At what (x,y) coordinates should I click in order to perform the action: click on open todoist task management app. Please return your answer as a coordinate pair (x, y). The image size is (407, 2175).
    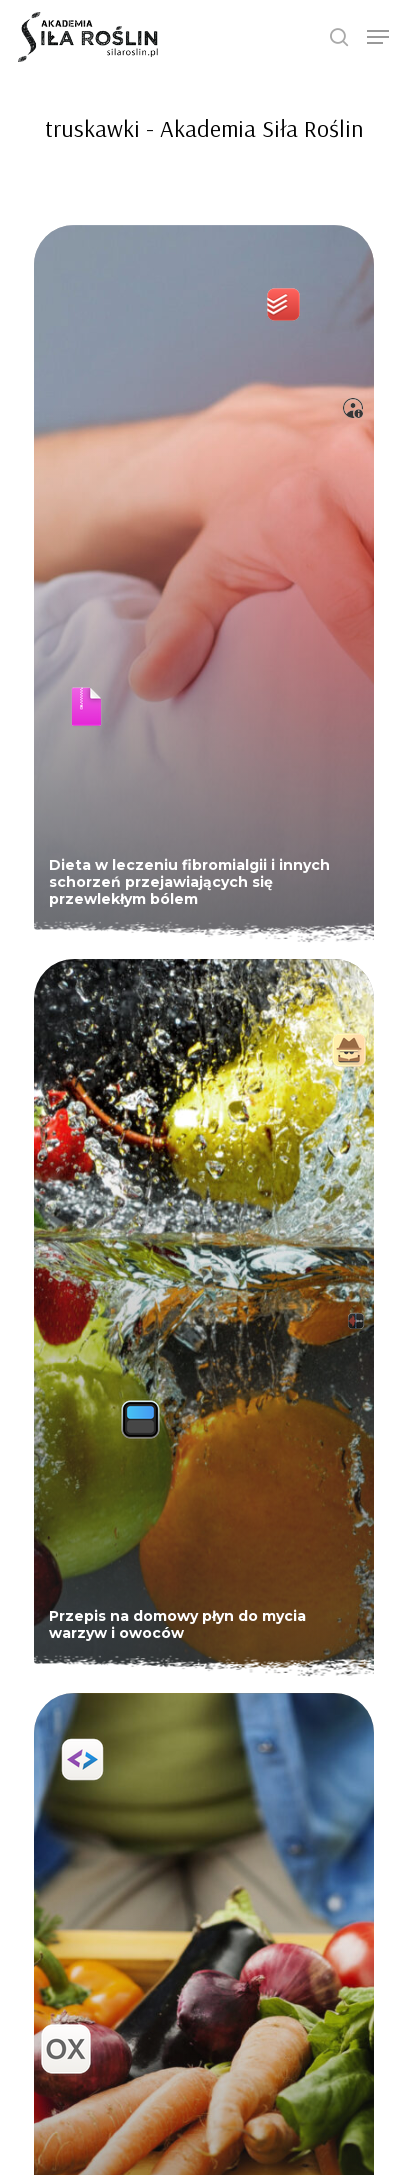
    Looking at the image, I should click on (283, 304).